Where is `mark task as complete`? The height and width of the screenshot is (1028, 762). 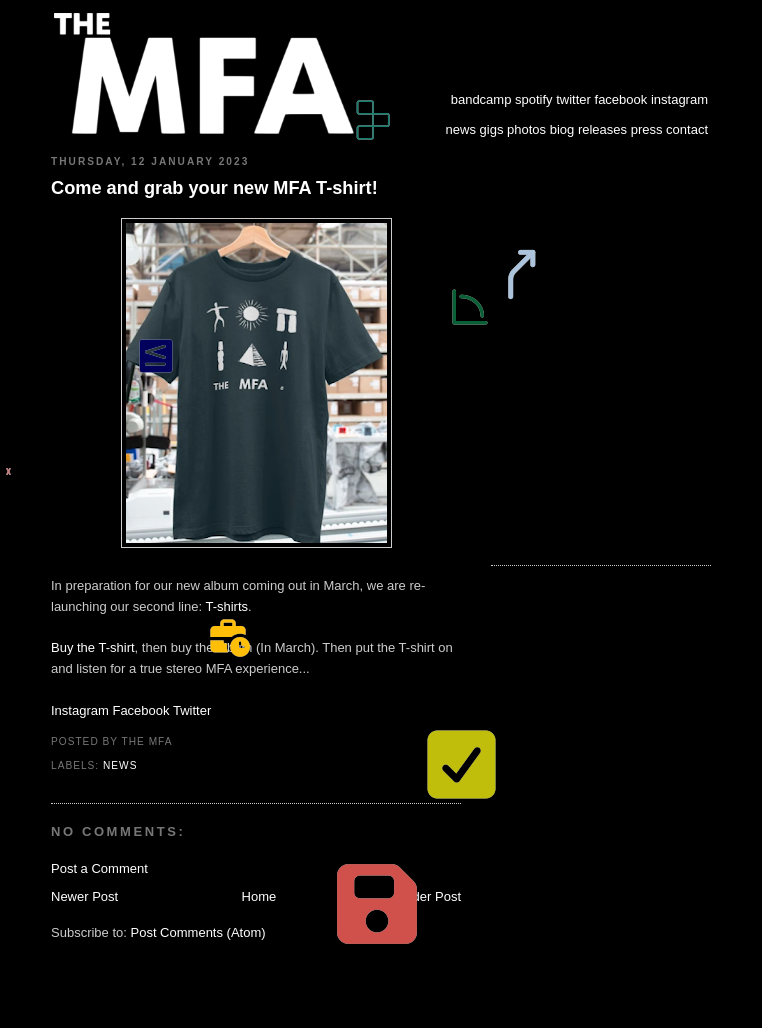
mark task as complete is located at coordinates (461, 764).